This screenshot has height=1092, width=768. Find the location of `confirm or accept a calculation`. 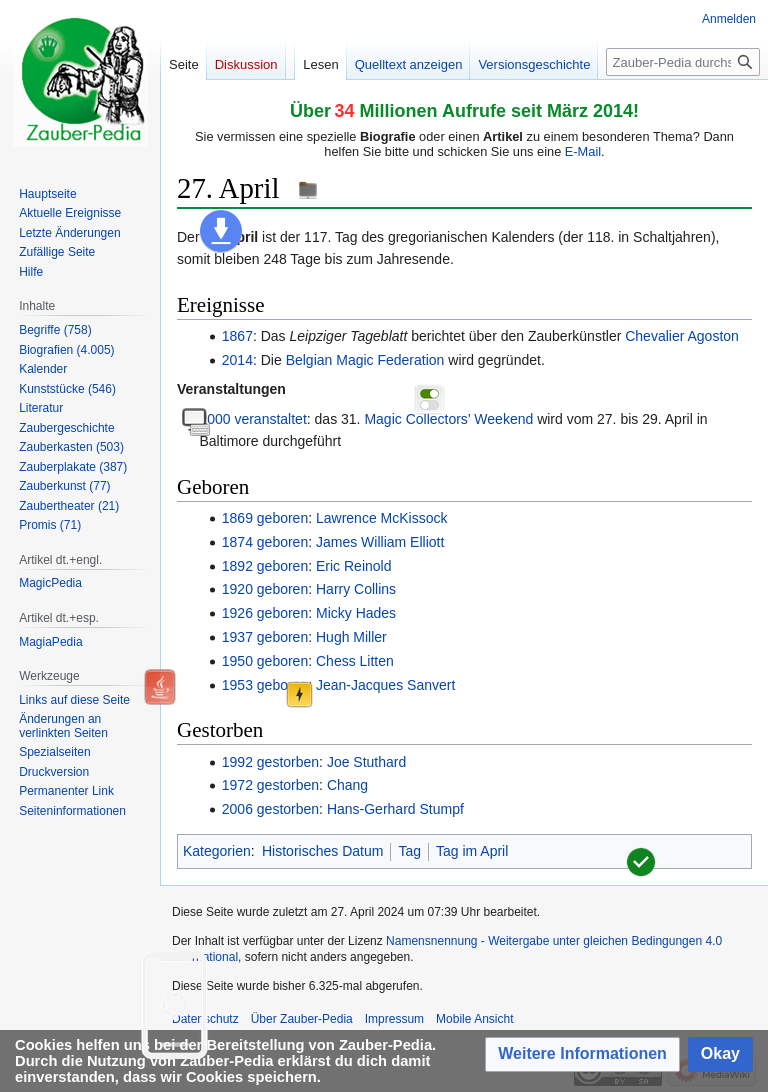

confirm or accept a calculation is located at coordinates (641, 862).